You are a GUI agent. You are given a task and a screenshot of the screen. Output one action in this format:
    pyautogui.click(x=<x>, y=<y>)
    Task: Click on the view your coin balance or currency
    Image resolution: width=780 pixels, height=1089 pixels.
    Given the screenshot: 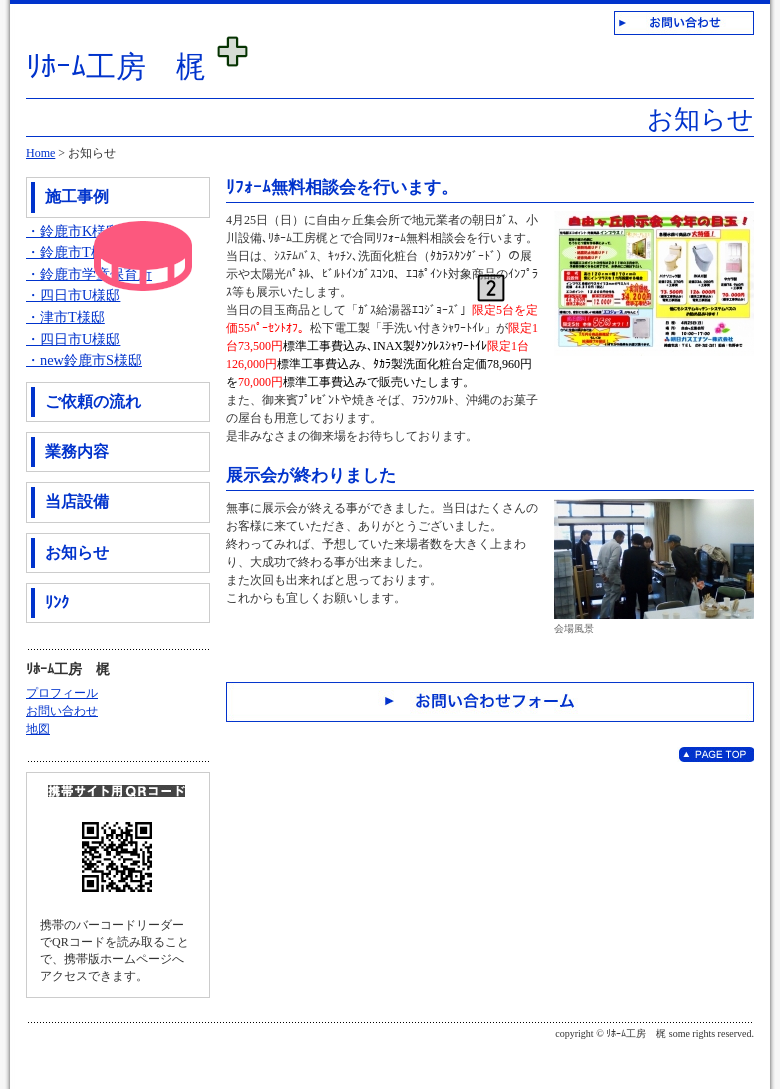 What is the action you would take?
    pyautogui.click(x=143, y=256)
    